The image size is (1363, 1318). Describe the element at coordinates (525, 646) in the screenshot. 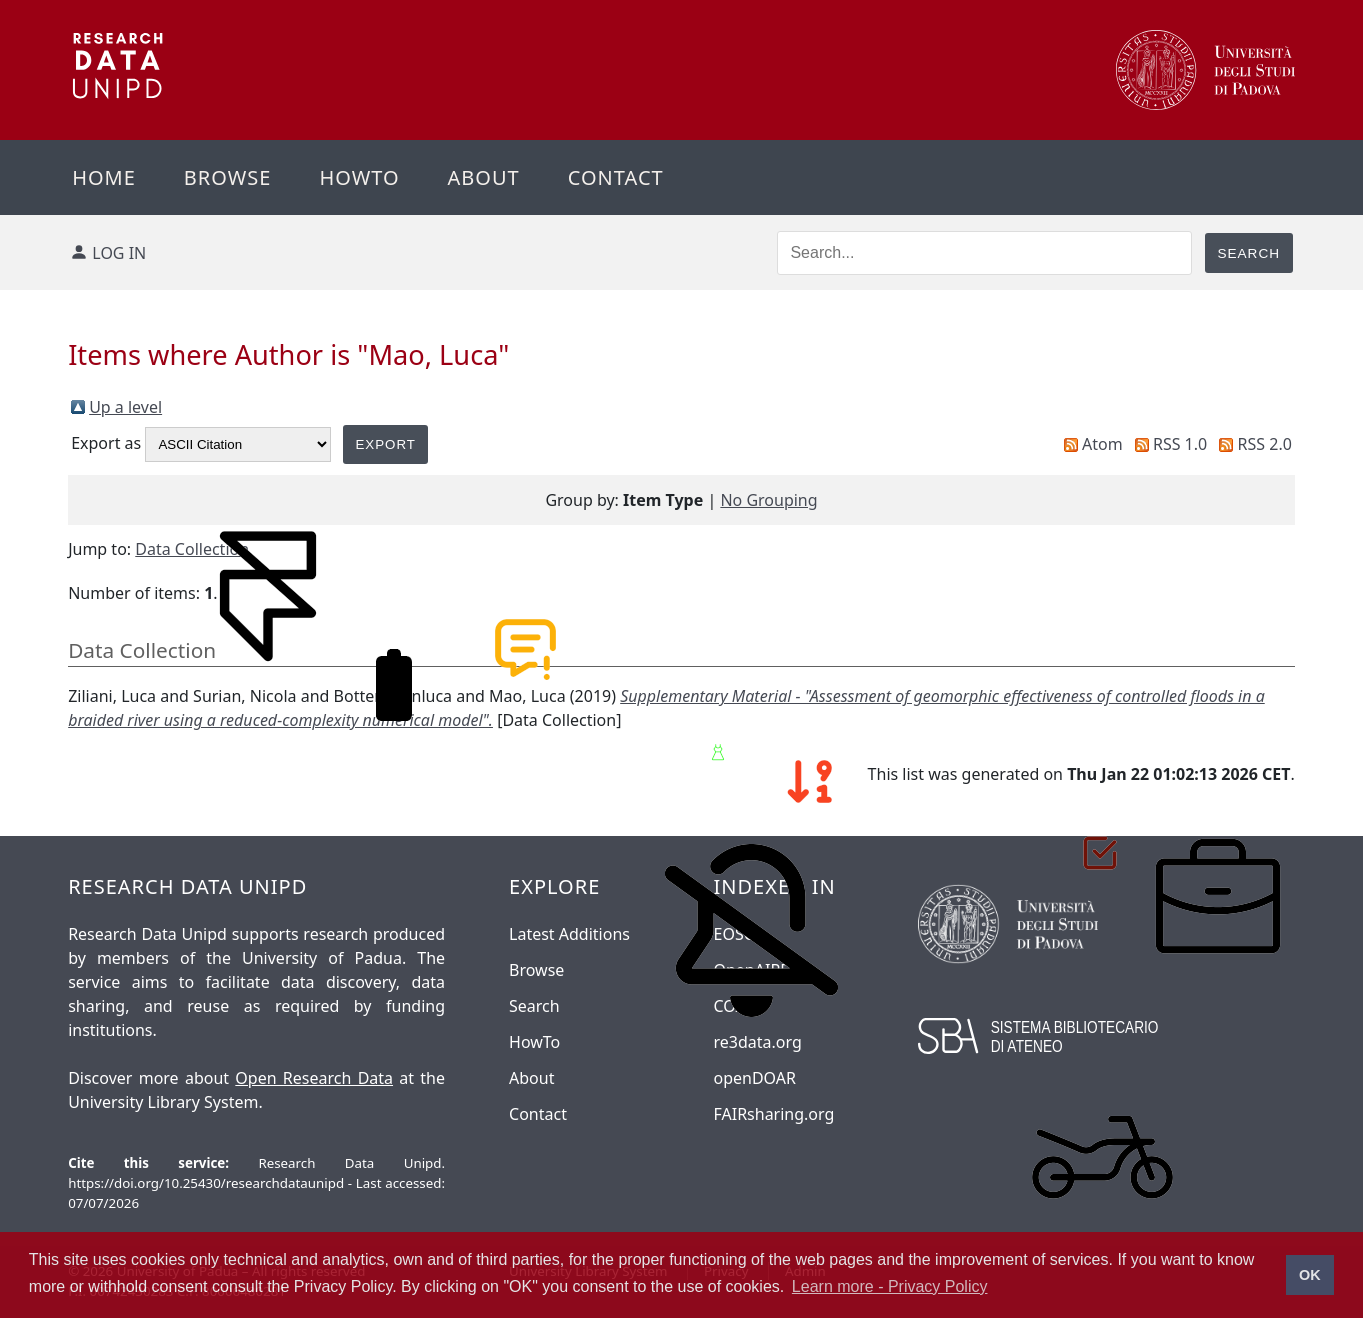

I see `message requires attention or action` at that location.